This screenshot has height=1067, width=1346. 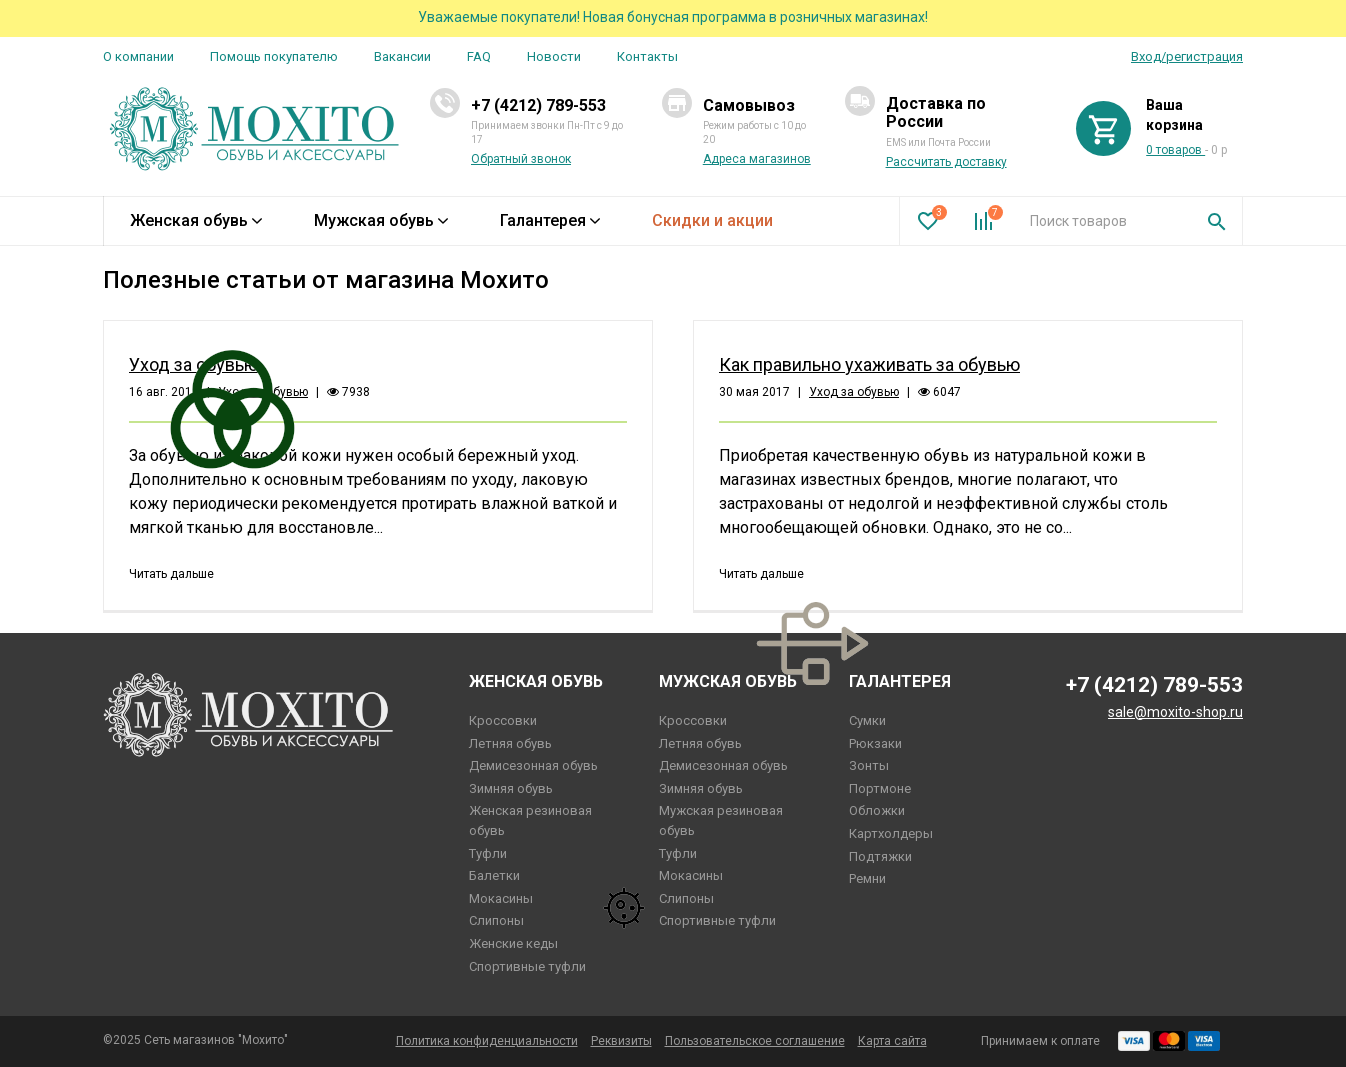 I want to click on indicates virus or malware detected, so click(x=624, y=908).